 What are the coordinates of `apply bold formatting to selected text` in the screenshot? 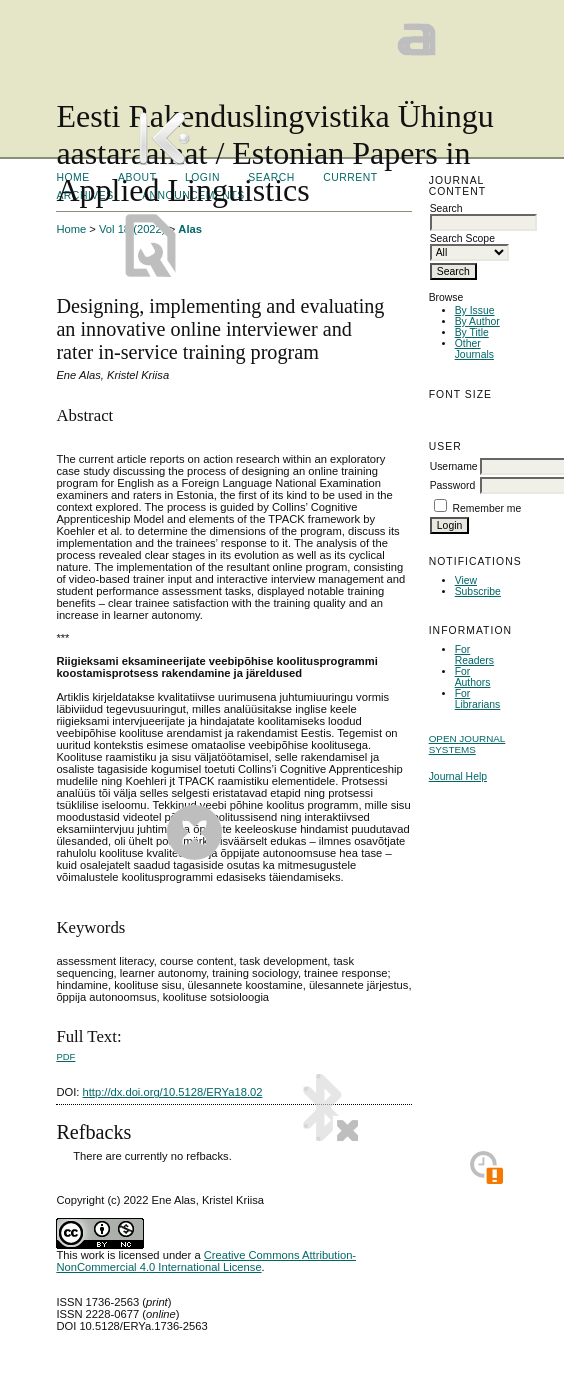 It's located at (416, 39).